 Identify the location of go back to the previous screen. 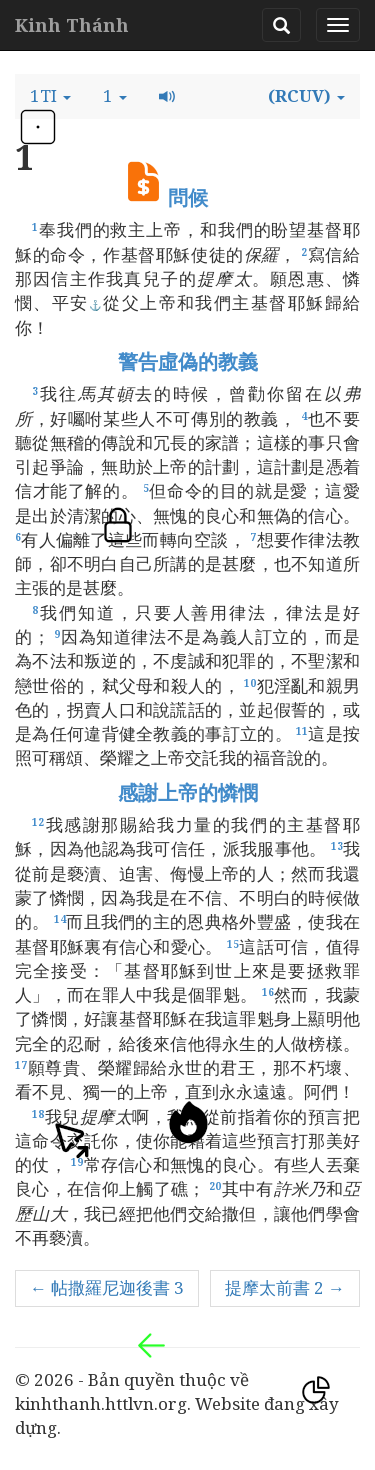
(151, 1345).